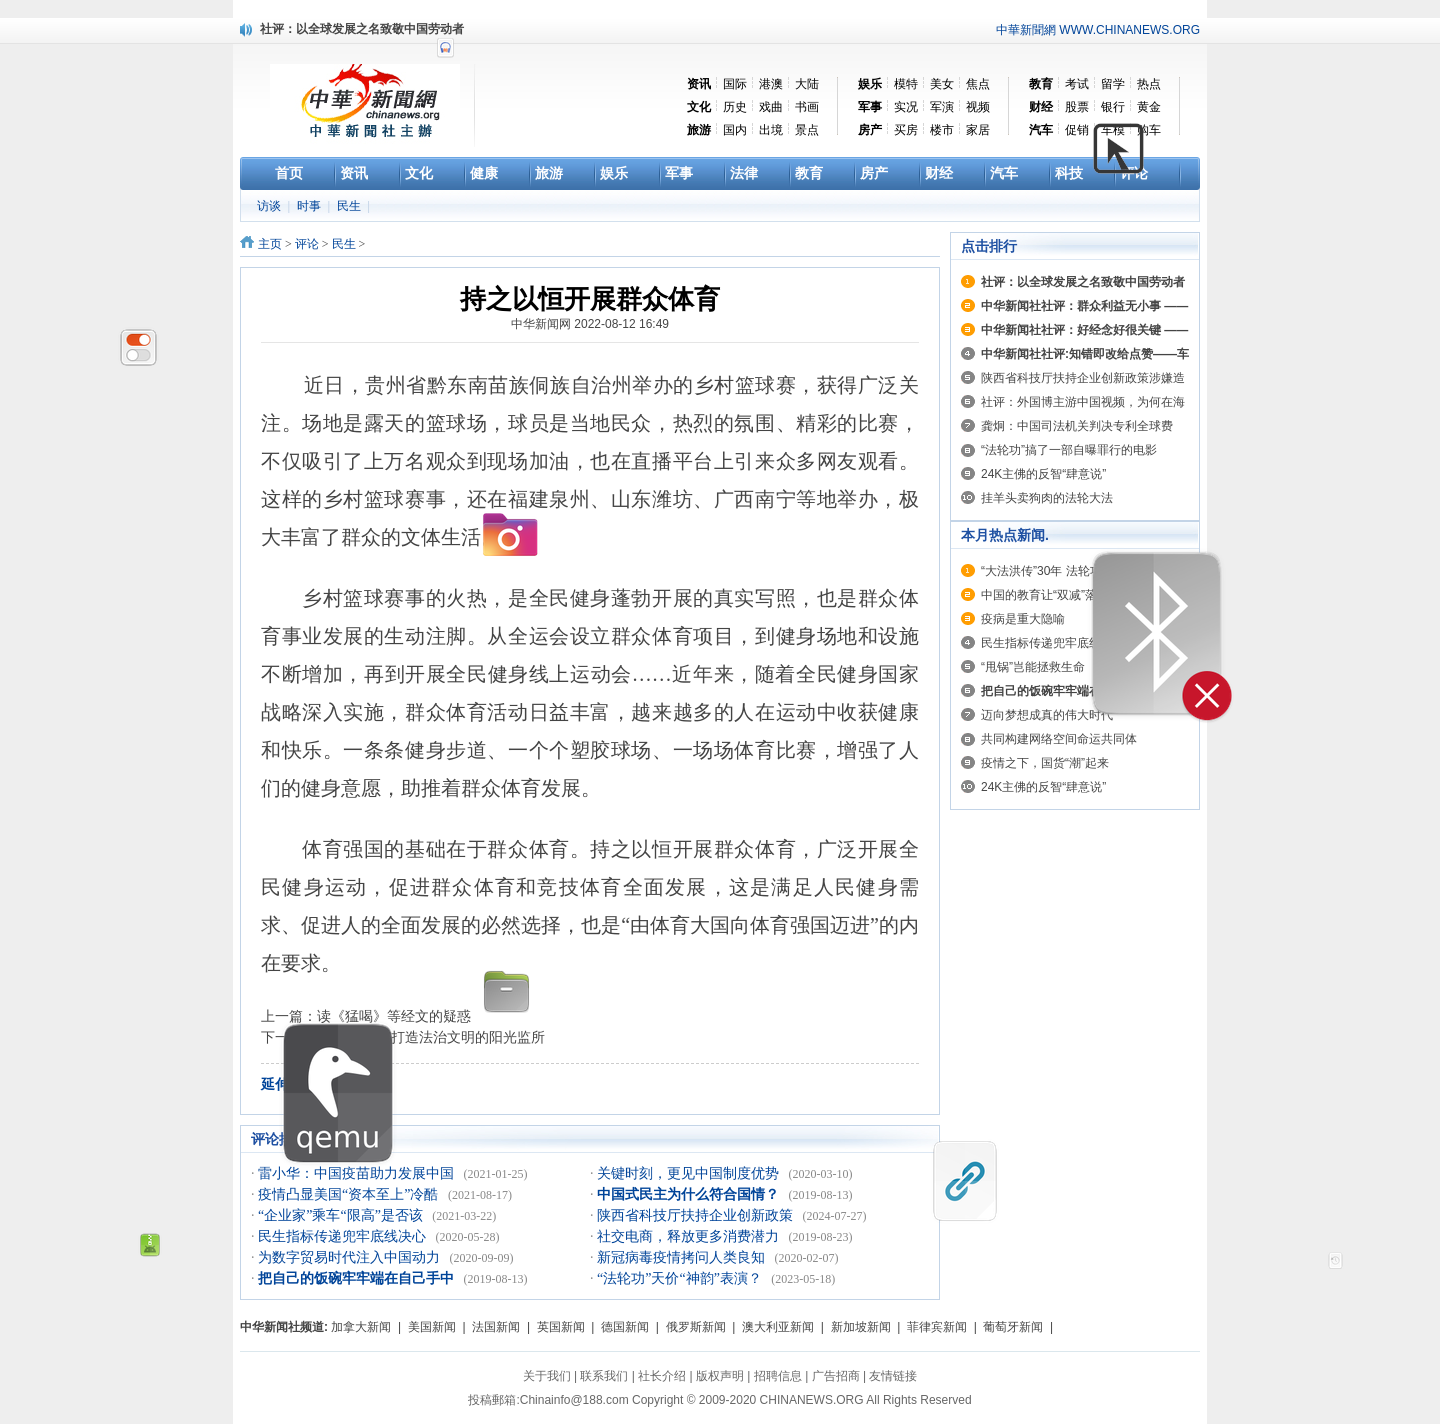  I want to click on open gnome tweaks to customize system settings, so click(138, 347).